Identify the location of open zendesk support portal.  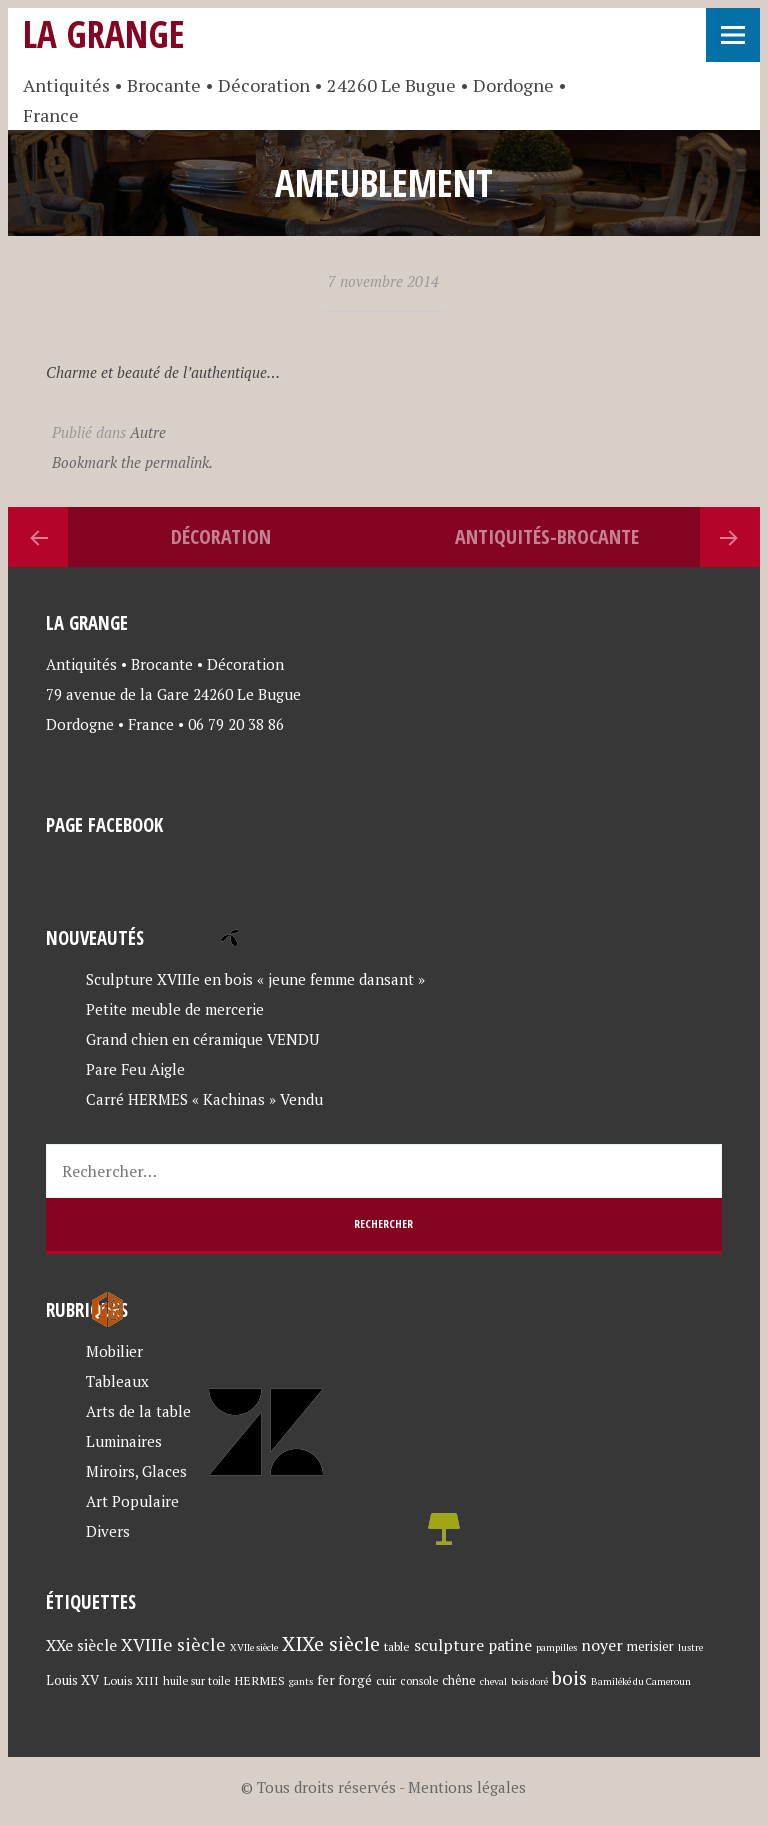
(266, 1432).